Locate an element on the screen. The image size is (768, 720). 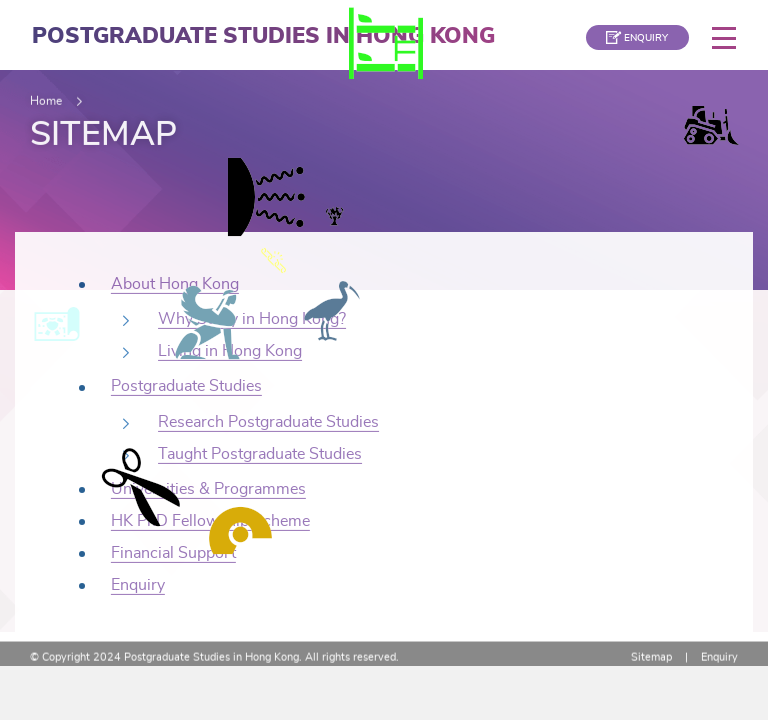
view shared room or dormitory accommodations is located at coordinates (386, 42).